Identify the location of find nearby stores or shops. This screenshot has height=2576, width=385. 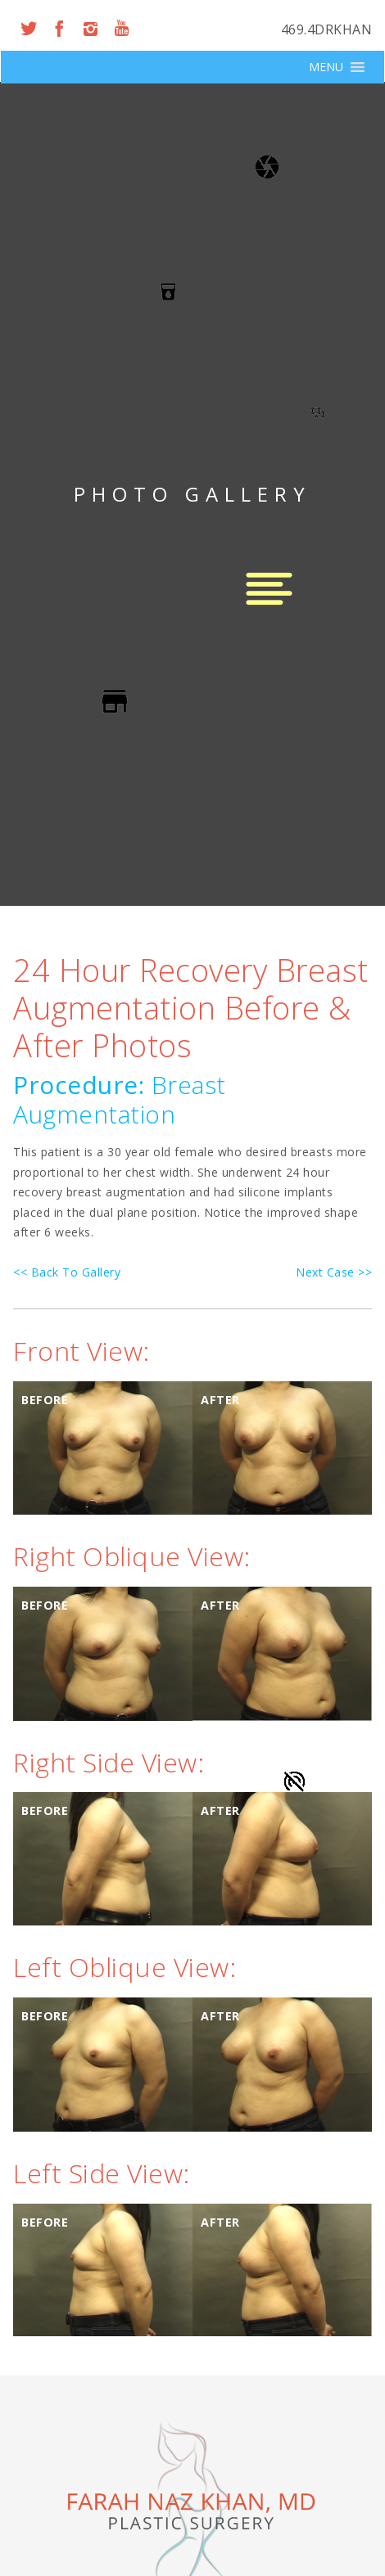
(115, 701).